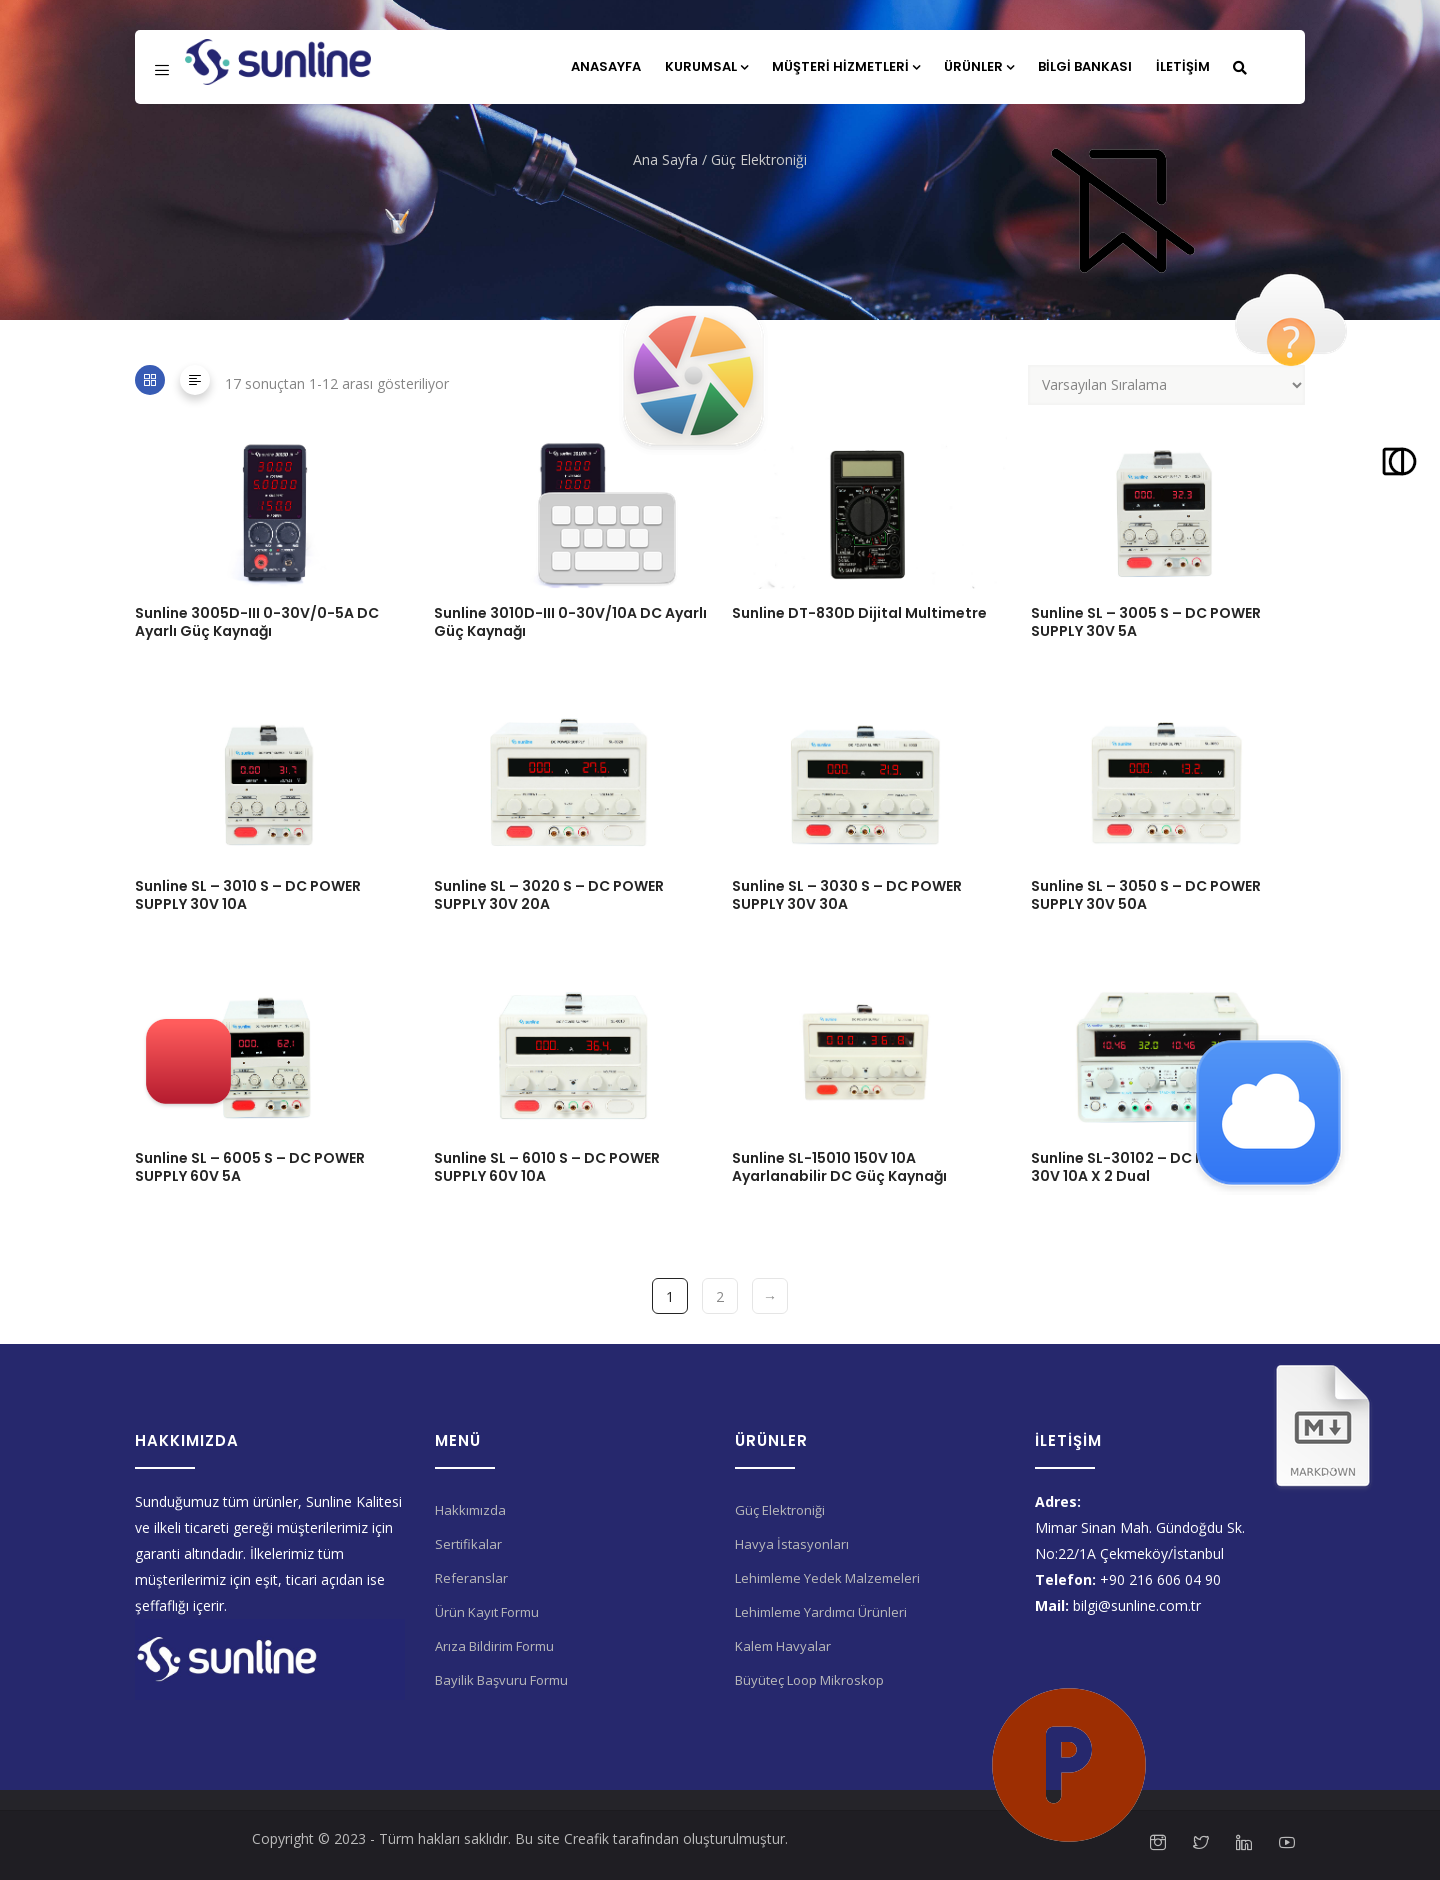 The image size is (1440, 1880). I want to click on a markdown text file, so click(1323, 1428).